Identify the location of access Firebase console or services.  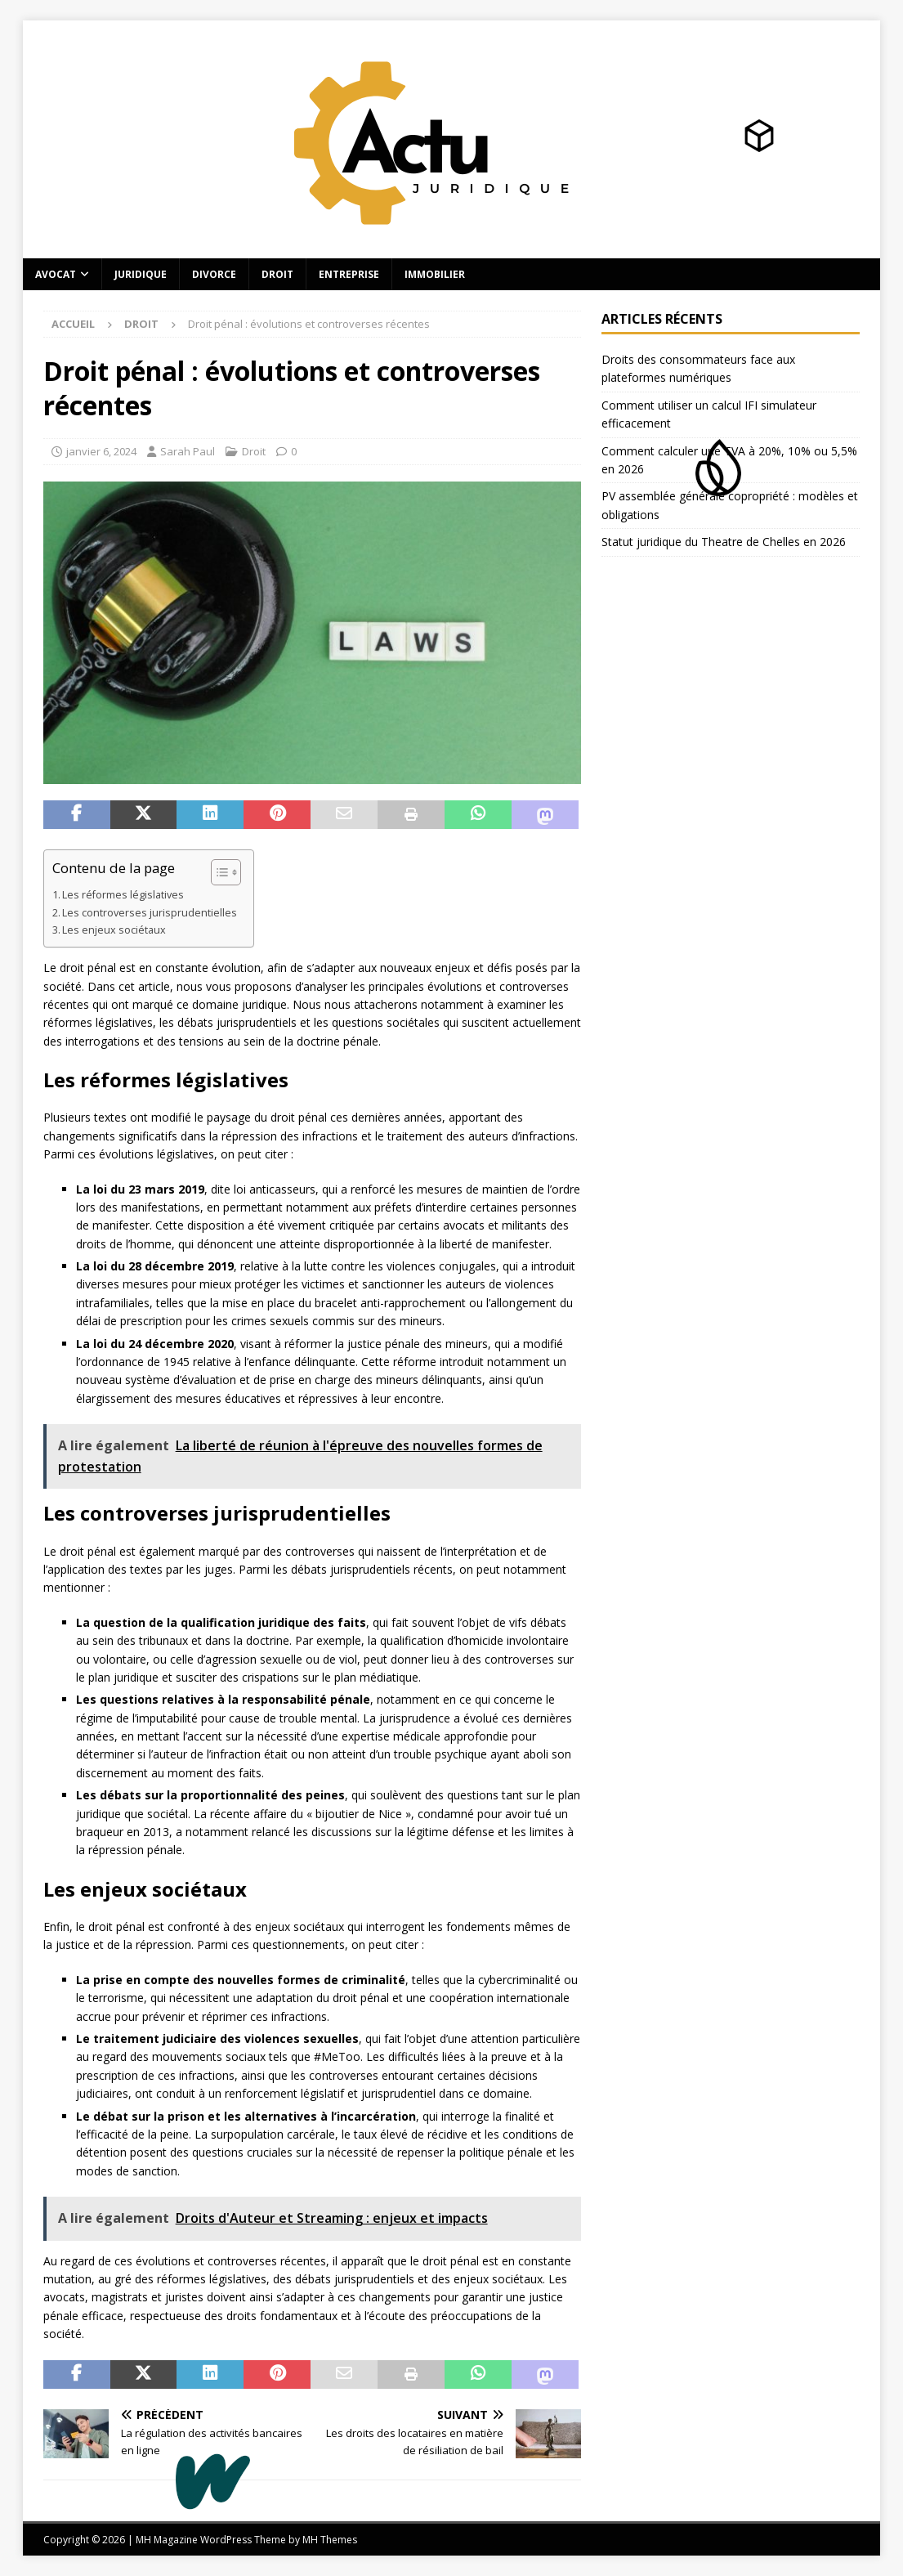
(718, 468).